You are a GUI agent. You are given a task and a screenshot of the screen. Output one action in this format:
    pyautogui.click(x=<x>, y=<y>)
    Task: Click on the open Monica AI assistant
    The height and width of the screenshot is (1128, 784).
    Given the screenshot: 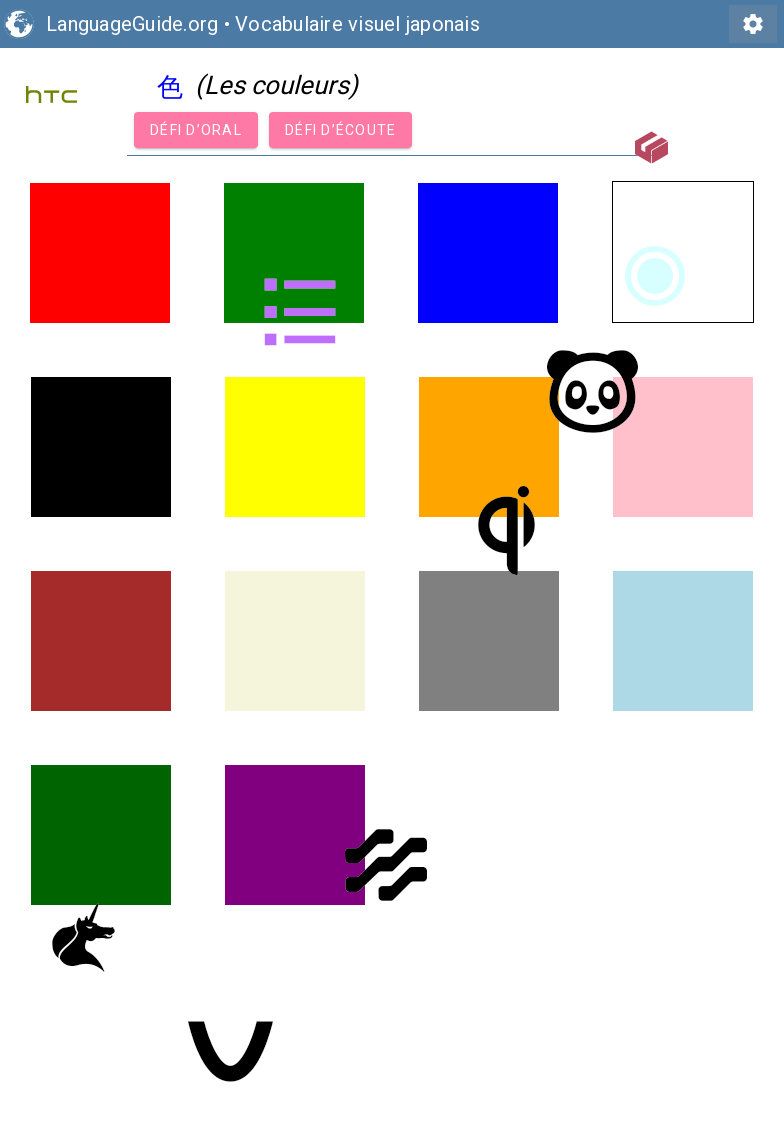 What is the action you would take?
    pyautogui.click(x=592, y=391)
    